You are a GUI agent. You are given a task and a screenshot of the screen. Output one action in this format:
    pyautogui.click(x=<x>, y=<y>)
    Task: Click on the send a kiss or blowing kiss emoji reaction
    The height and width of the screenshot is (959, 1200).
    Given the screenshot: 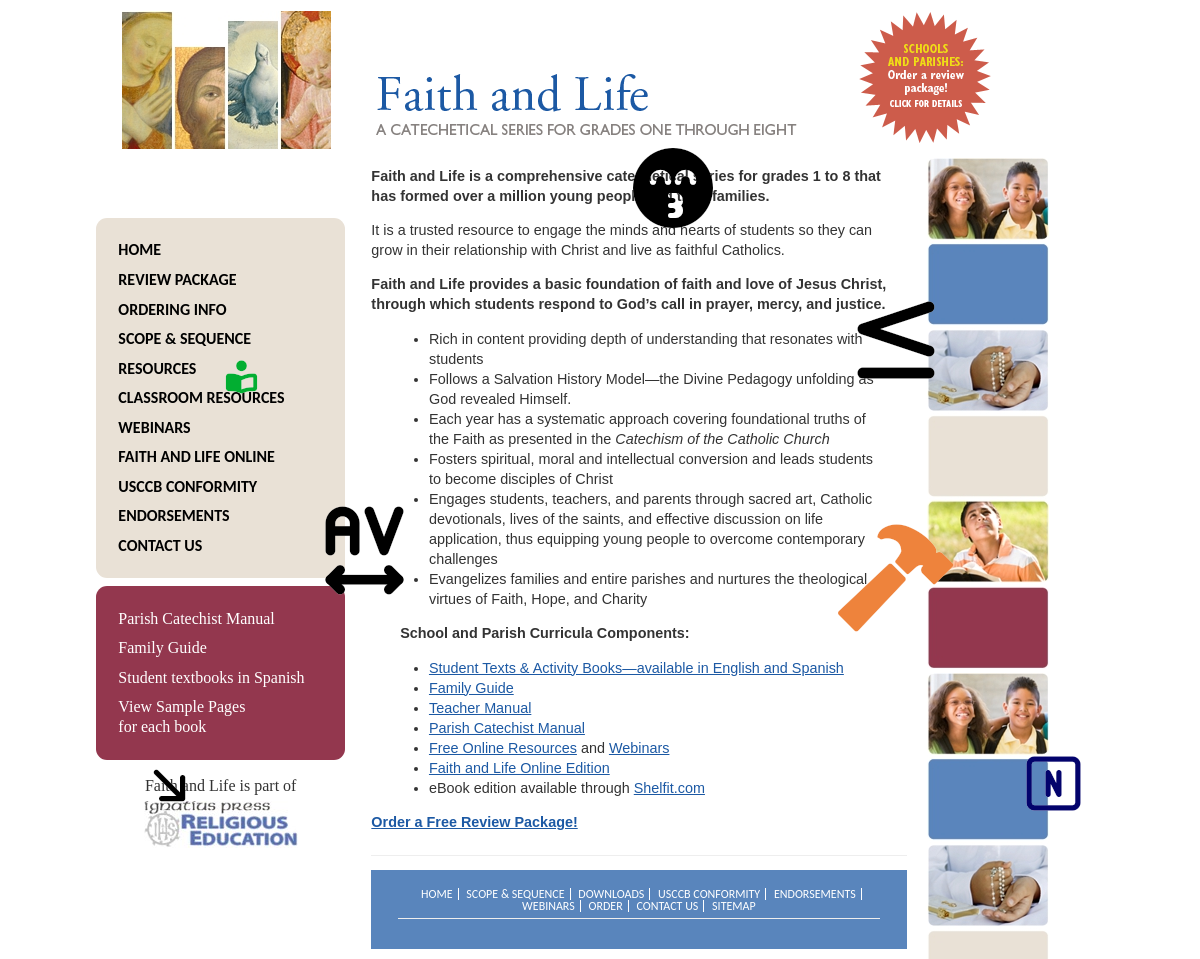 What is the action you would take?
    pyautogui.click(x=673, y=188)
    